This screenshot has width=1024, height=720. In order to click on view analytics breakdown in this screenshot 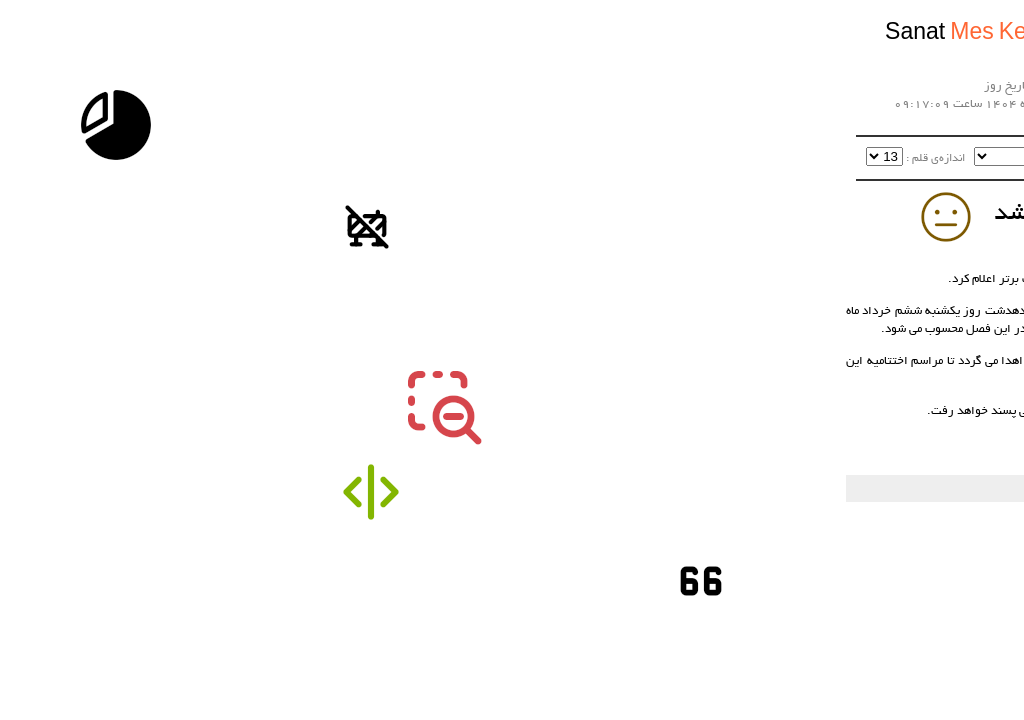, I will do `click(116, 125)`.